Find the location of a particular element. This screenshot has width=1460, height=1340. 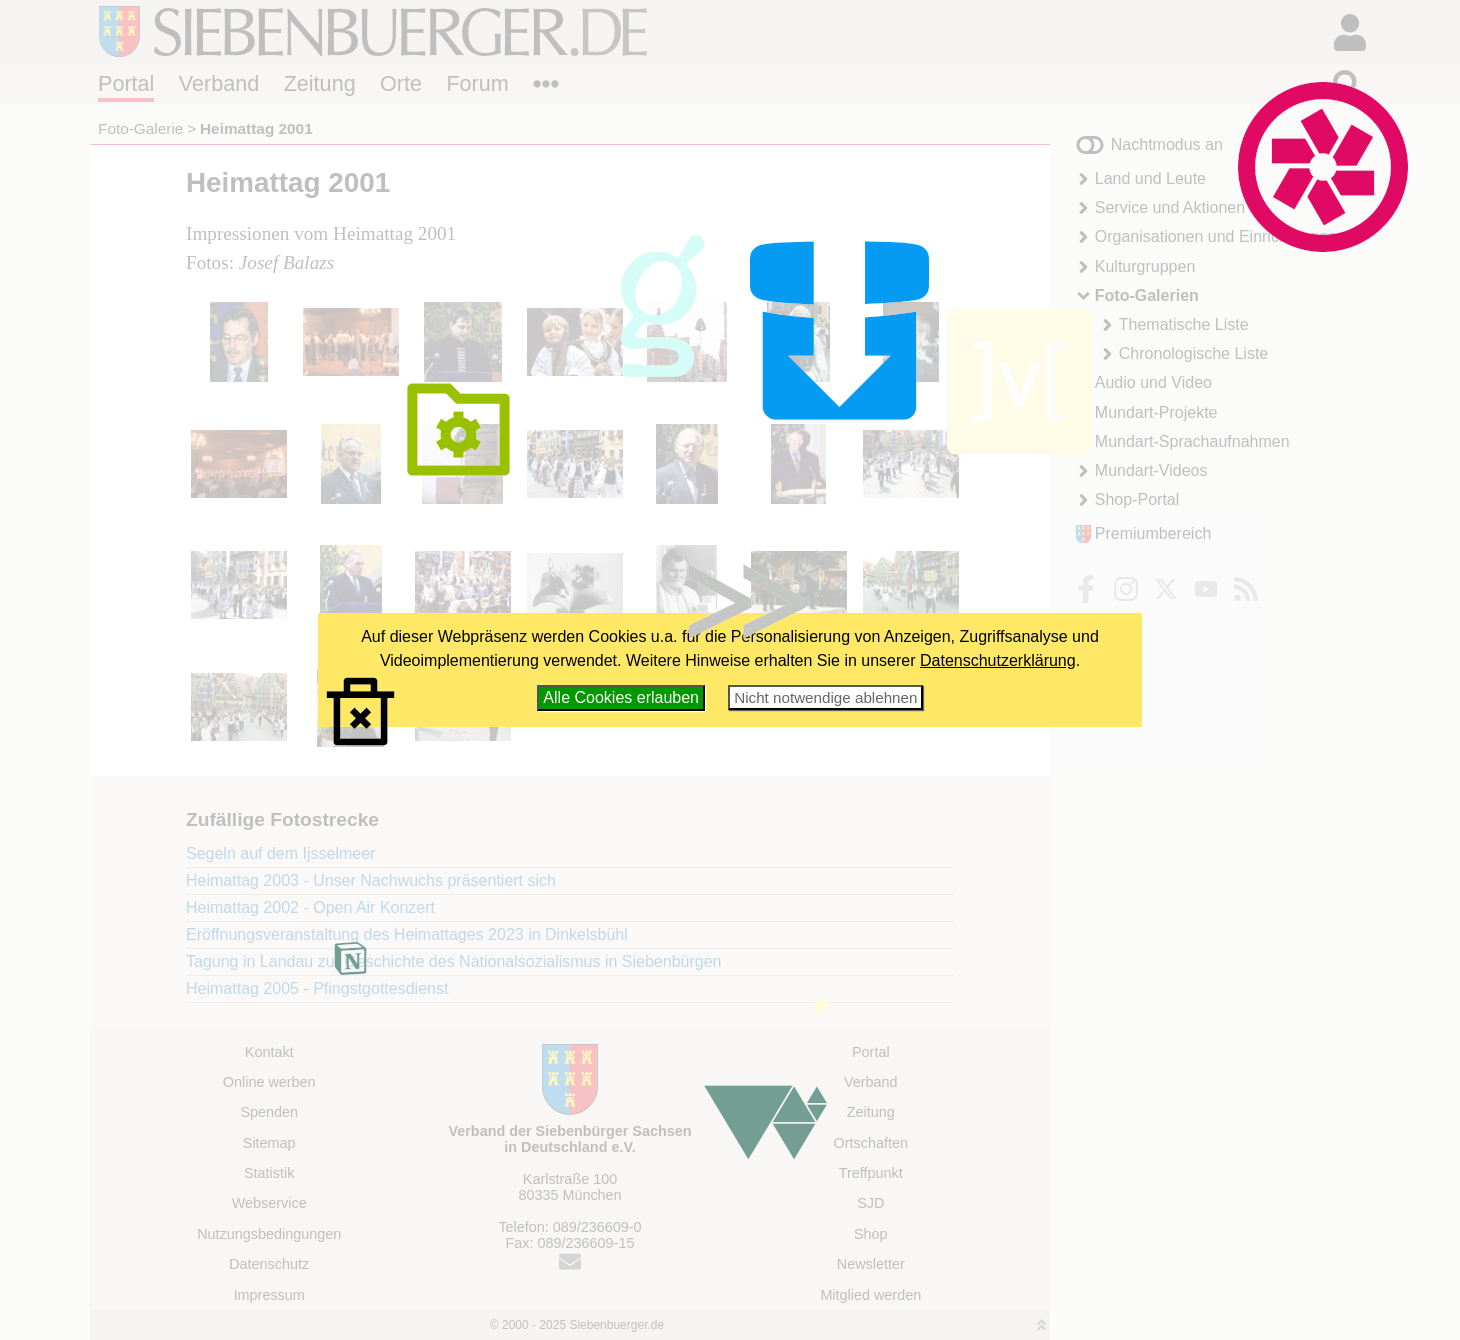

access folder settings or preferences is located at coordinates (458, 429).